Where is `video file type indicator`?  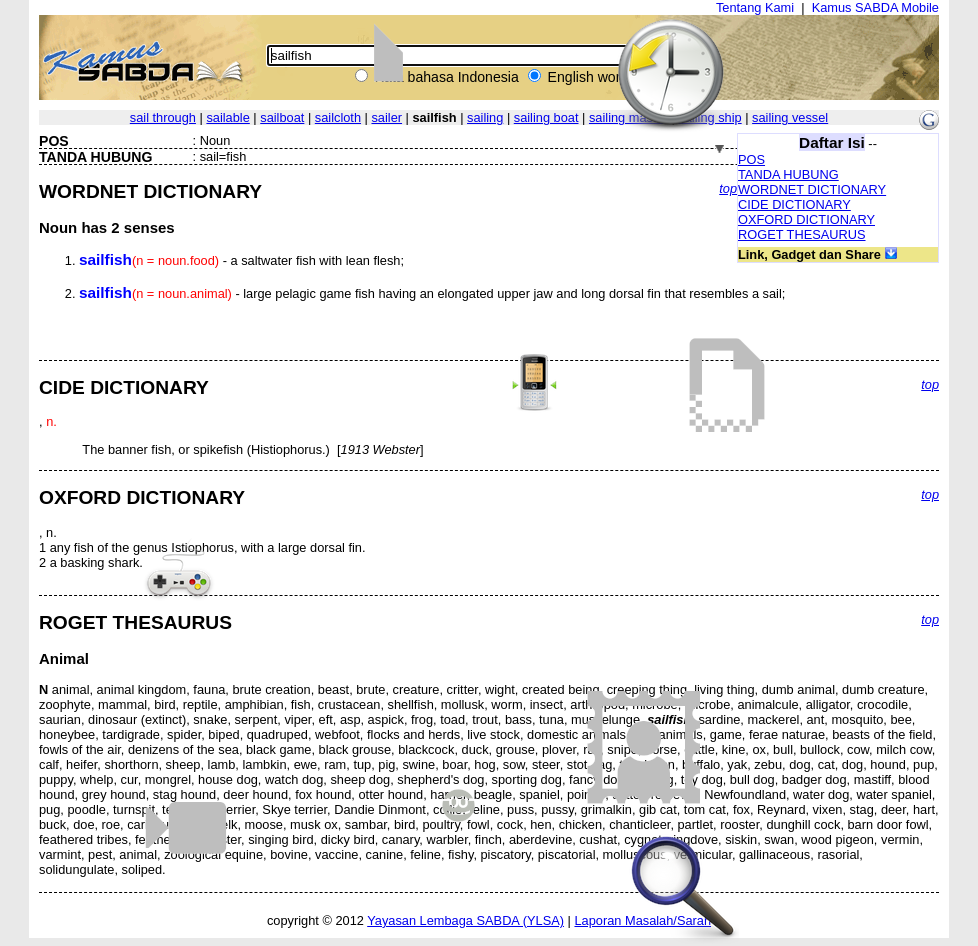 video file type indicator is located at coordinates (186, 825).